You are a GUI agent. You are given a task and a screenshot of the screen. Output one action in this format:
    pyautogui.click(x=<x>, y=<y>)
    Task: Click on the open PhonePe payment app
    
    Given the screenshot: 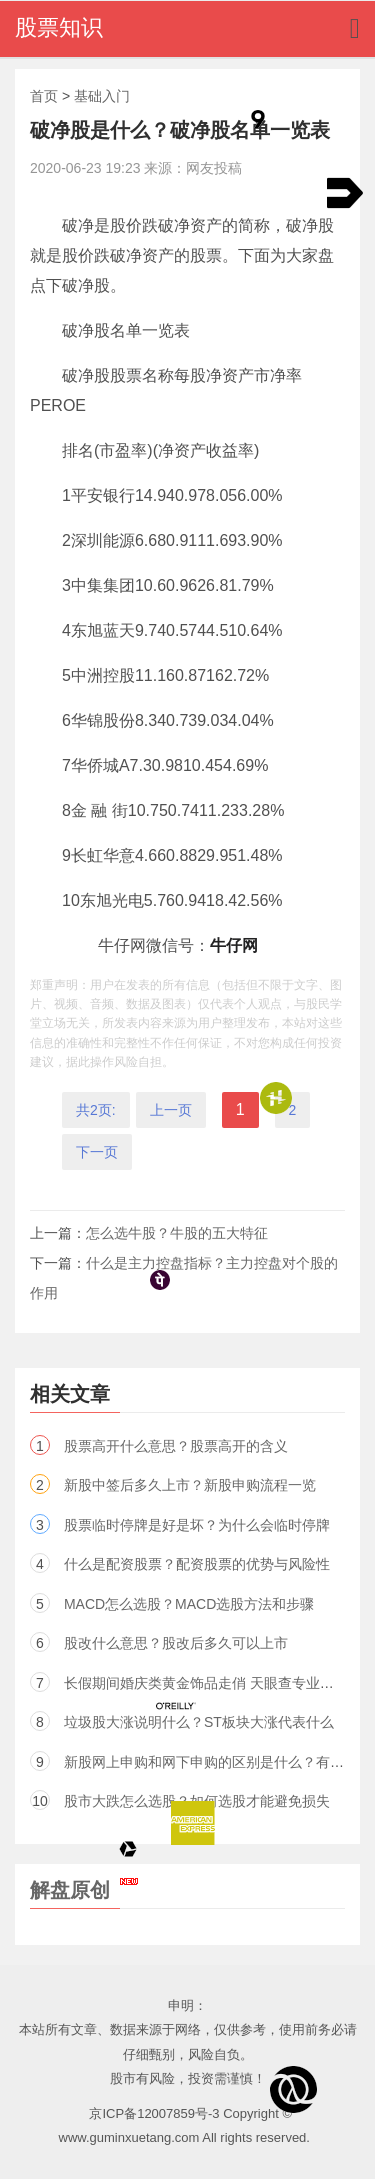 What is the action you would take?
    pyautogui.click(x=160, y=1280)
    